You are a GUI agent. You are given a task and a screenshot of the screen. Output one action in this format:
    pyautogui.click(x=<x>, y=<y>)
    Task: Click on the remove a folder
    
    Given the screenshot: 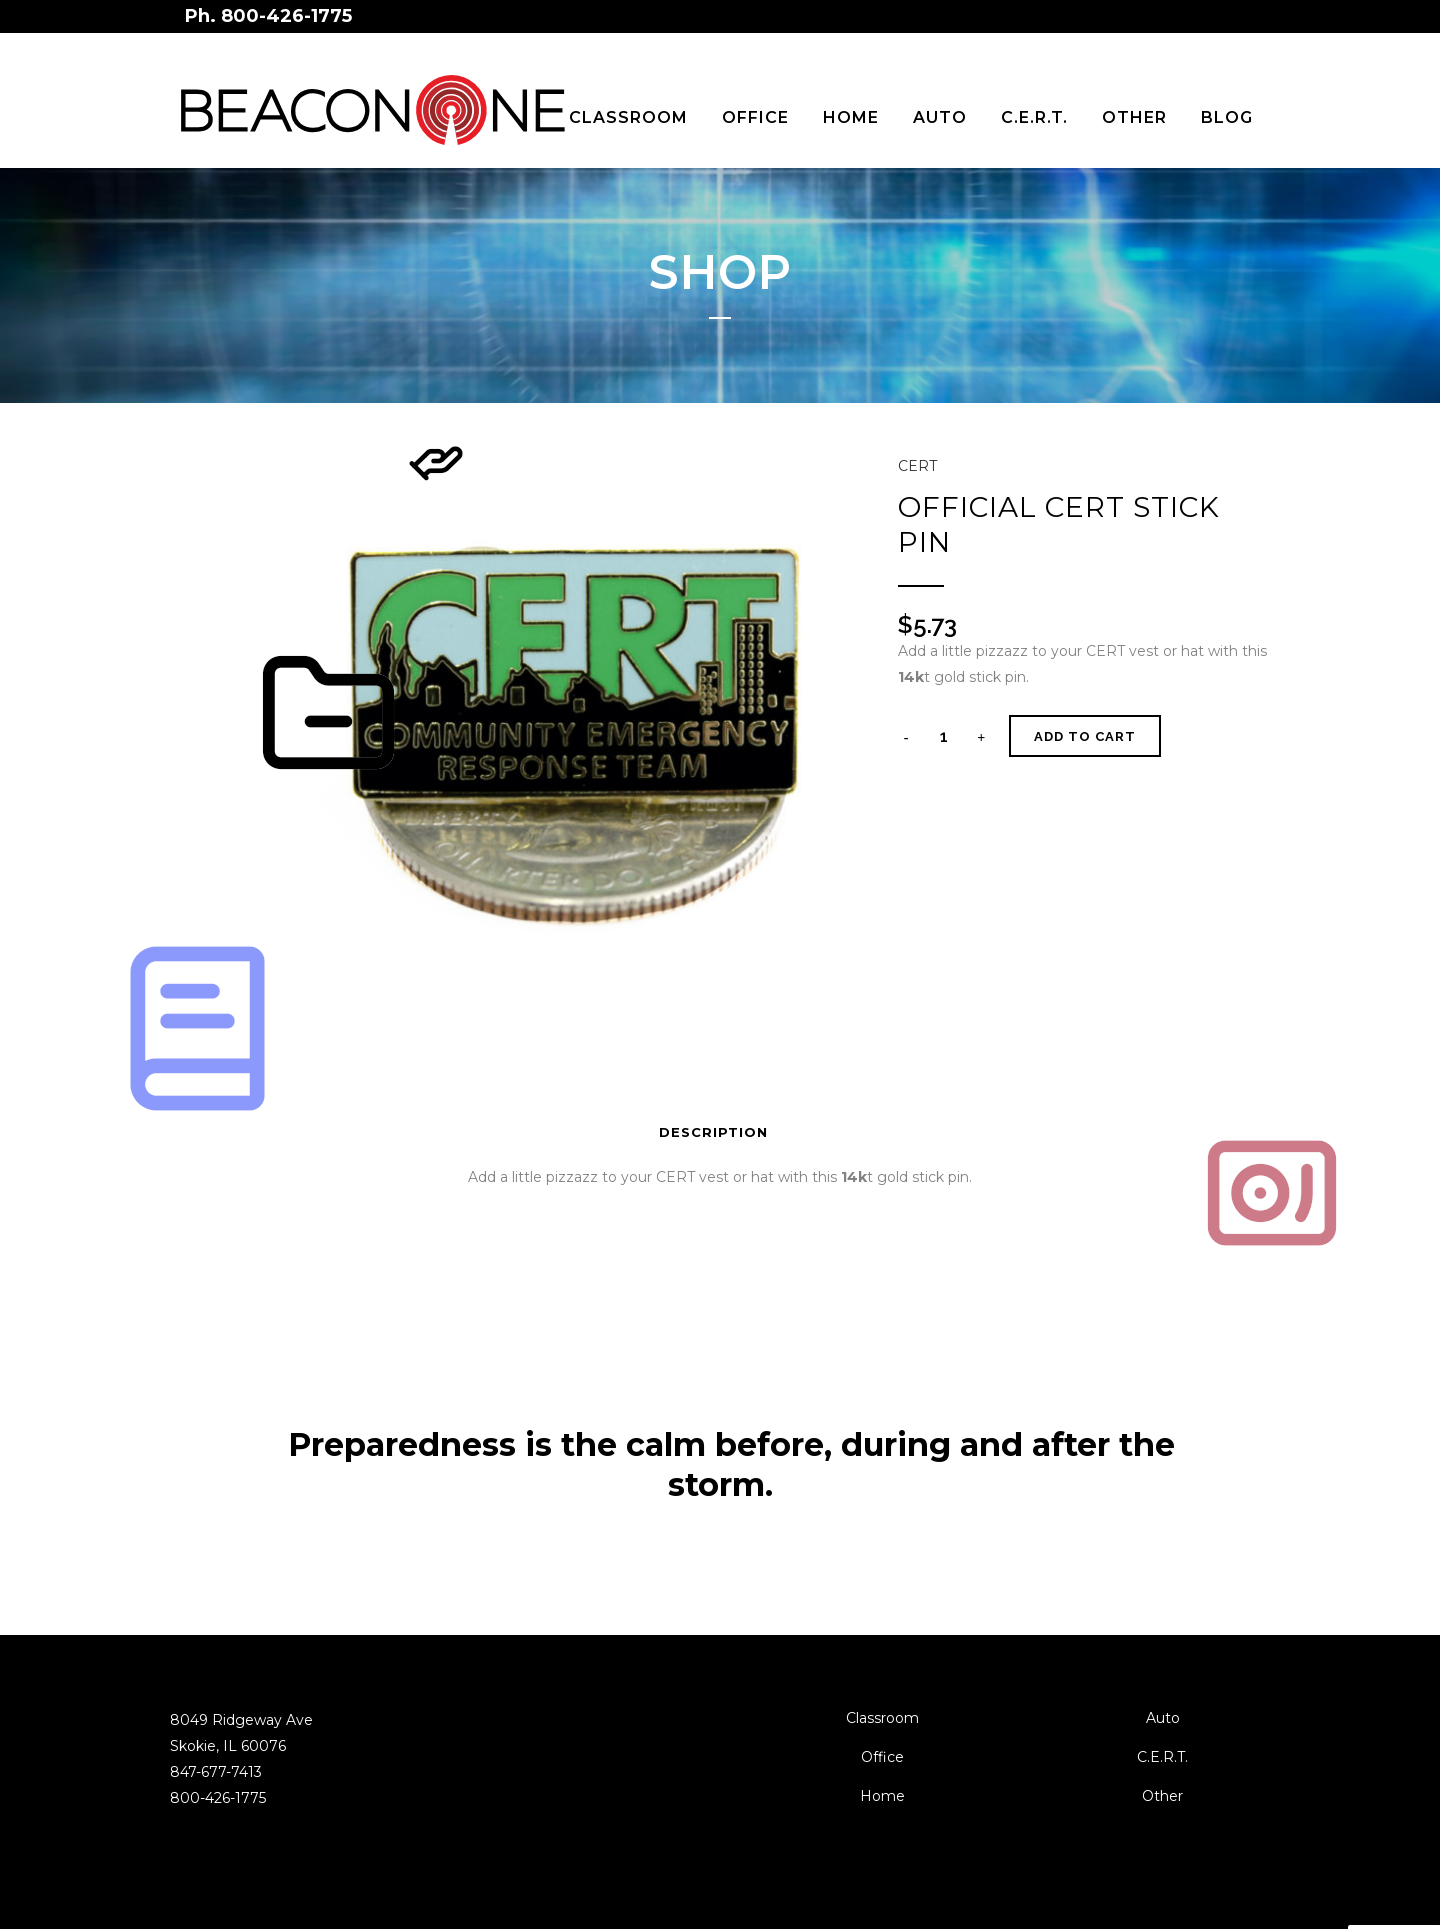 What is the action you would take?
    pyautogui.click(x=328, y=715)
    